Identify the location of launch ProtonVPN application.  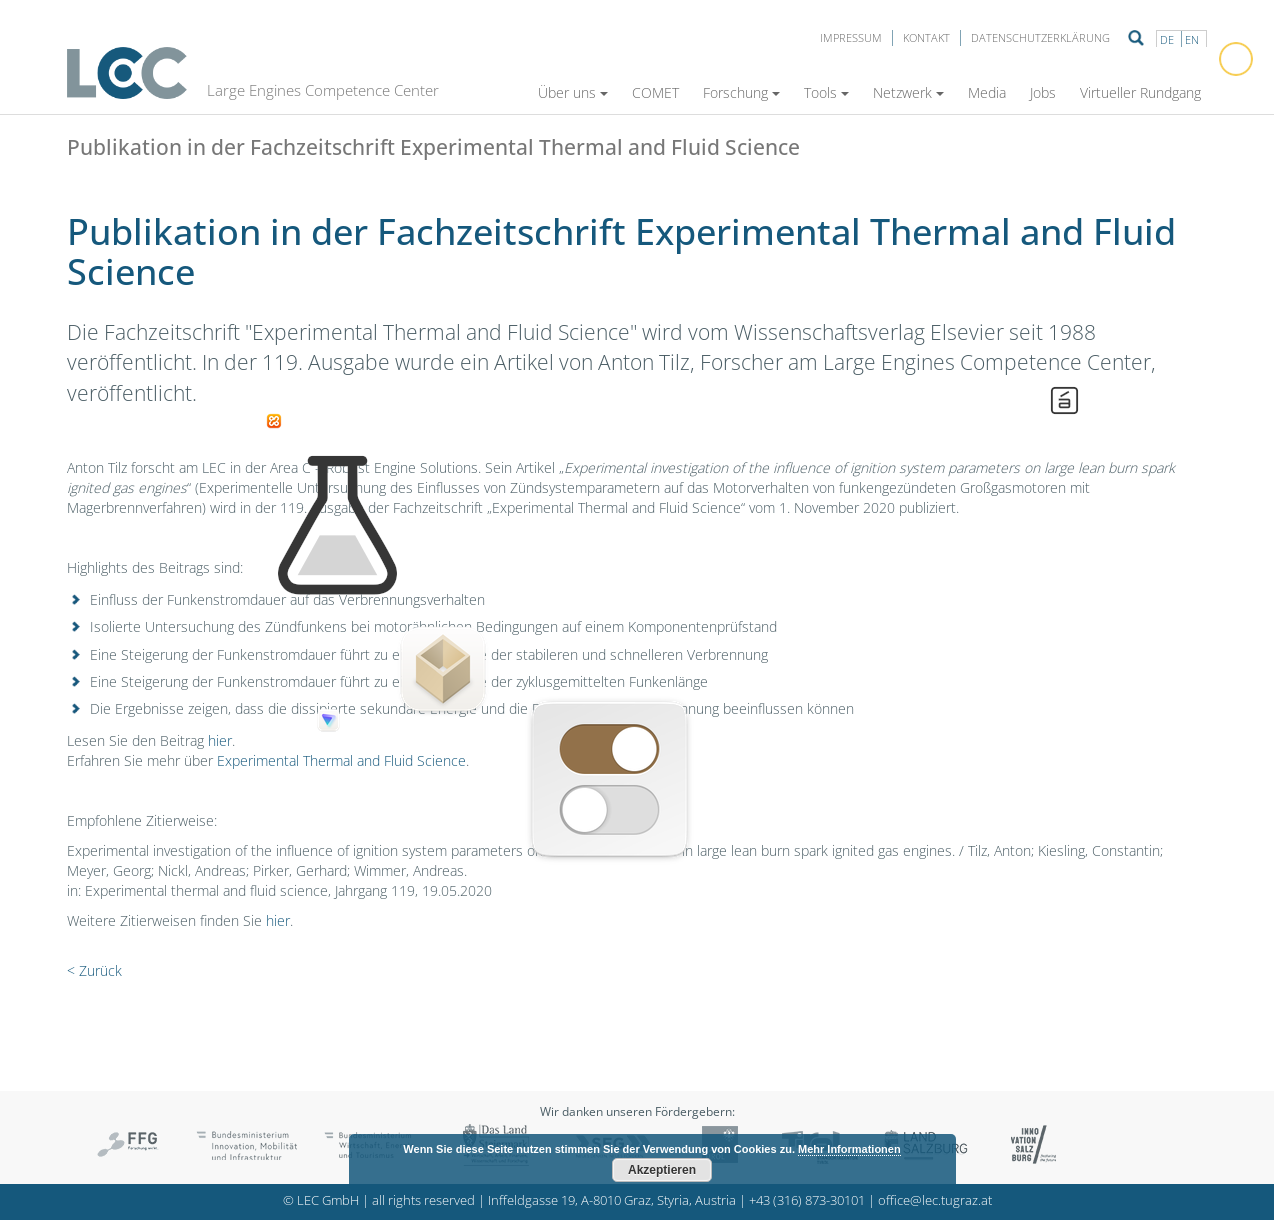
(328, 720).